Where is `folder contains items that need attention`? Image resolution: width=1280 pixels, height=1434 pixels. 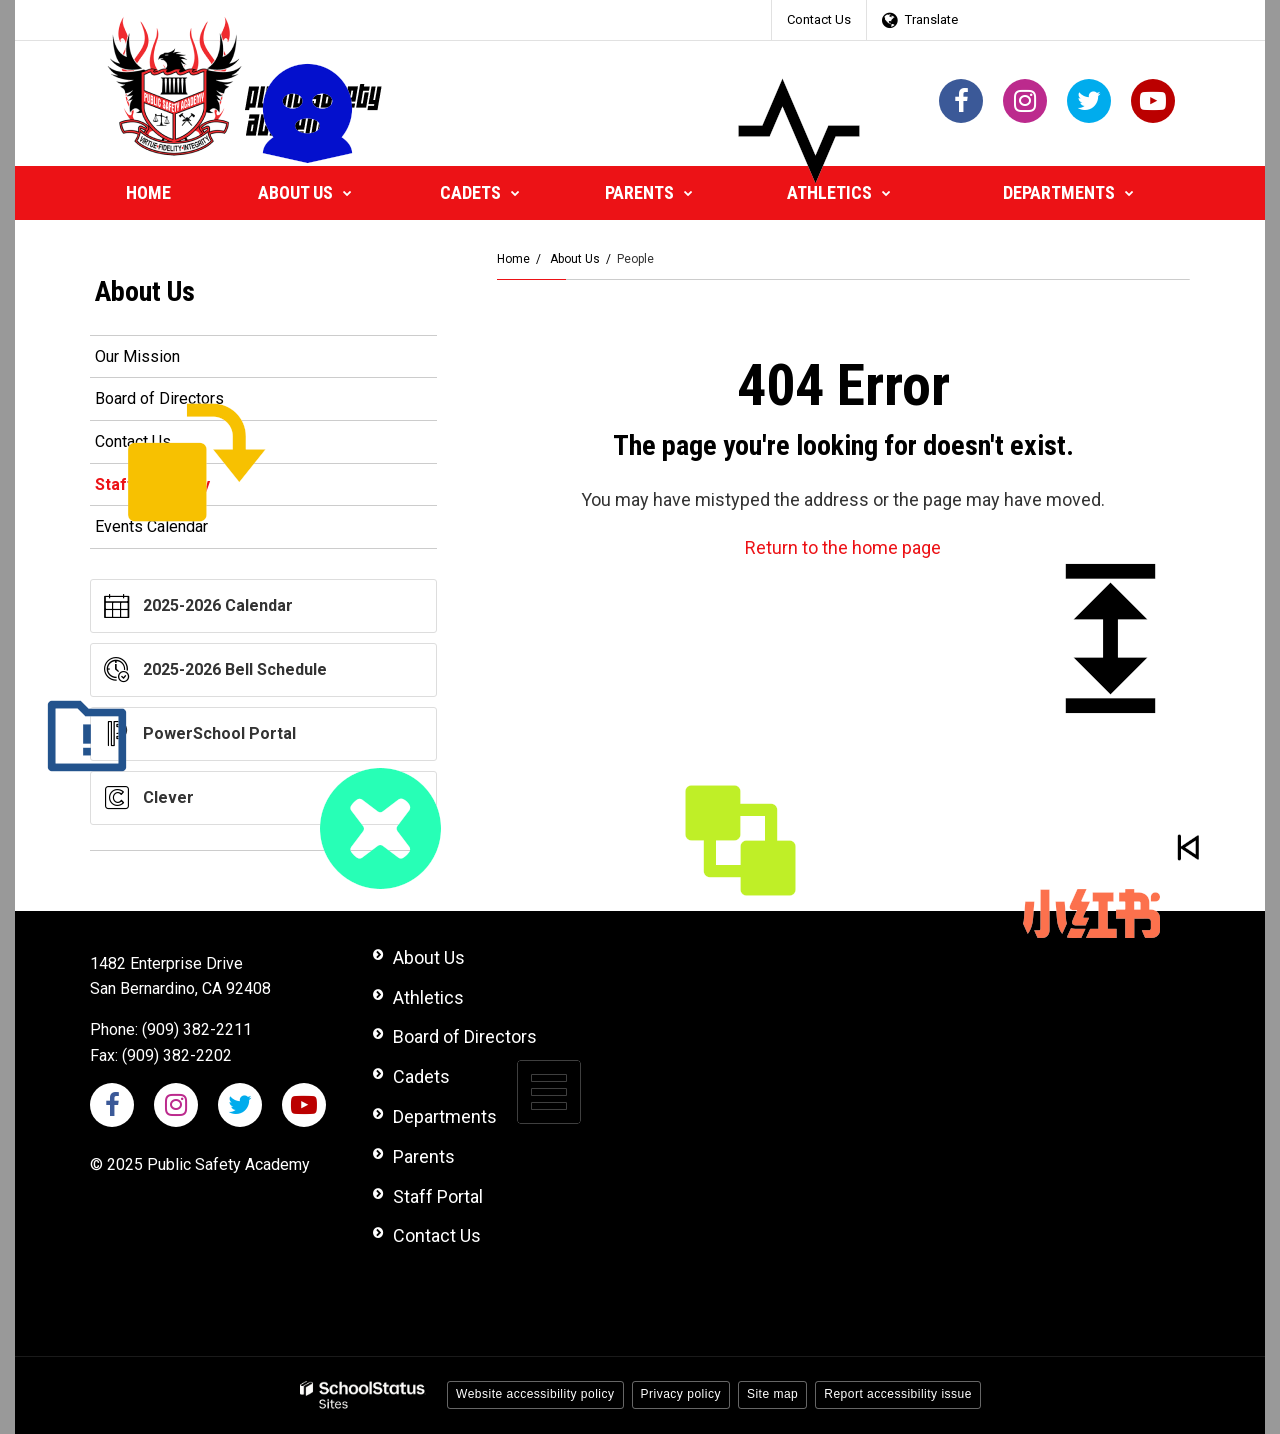
folder contains items that need attention is located at coordinates (87, 736).